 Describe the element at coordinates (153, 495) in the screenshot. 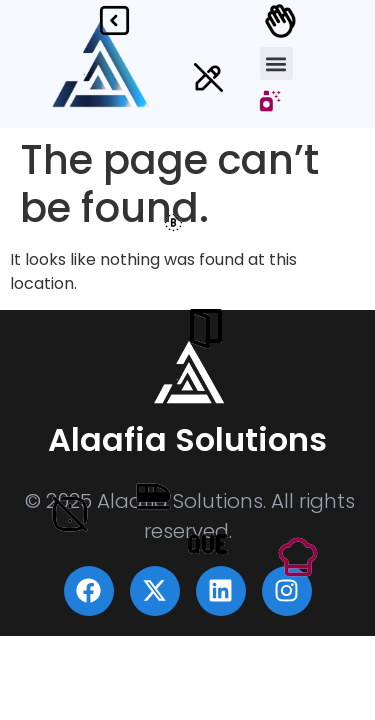

I see `view train schedules or rail services` at that location.